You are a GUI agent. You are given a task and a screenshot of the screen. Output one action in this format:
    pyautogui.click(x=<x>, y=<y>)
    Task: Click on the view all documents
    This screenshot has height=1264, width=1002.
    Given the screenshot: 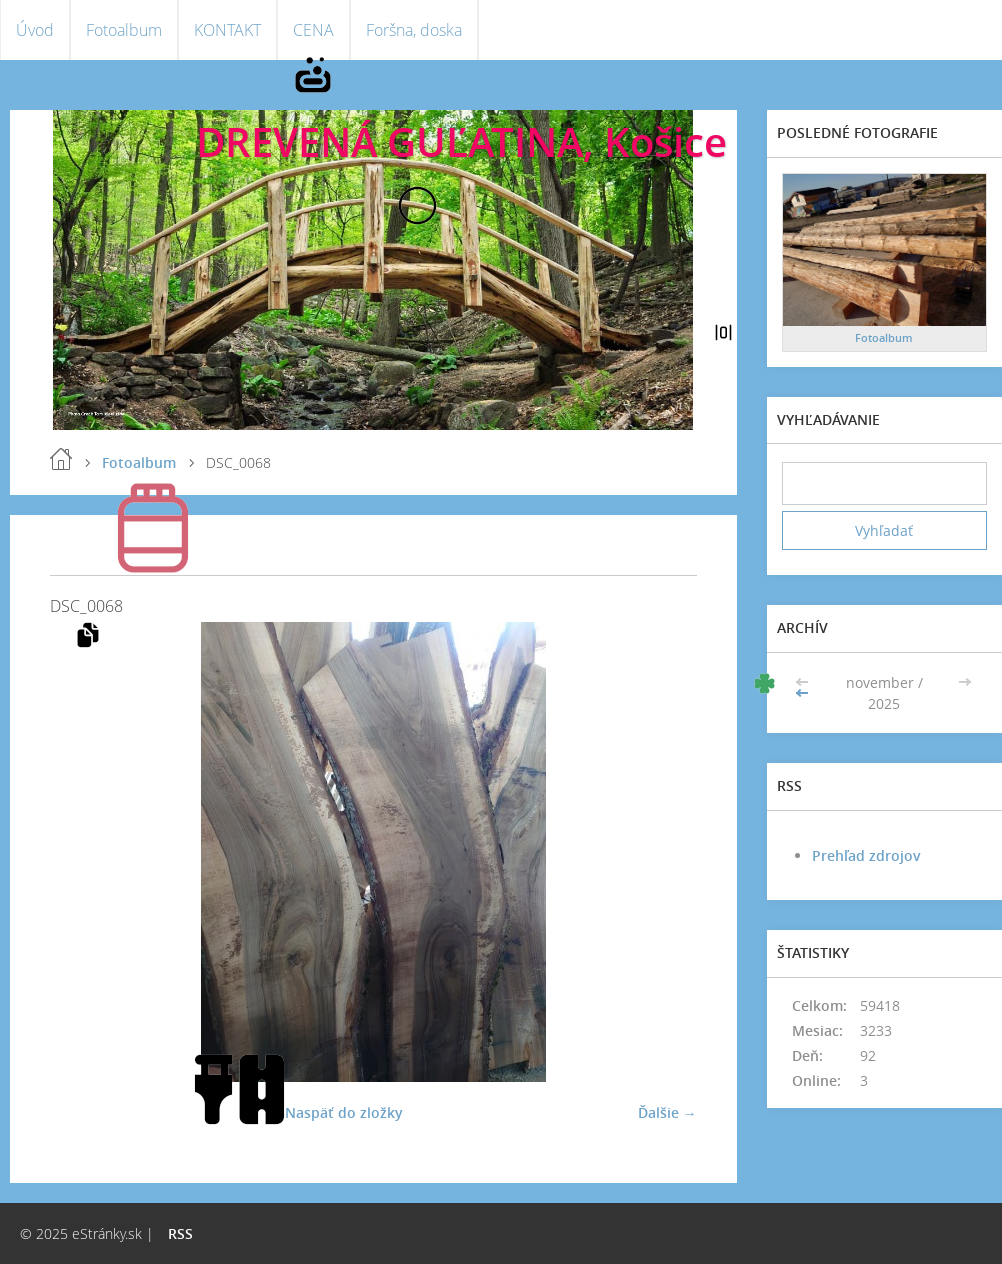 What is the action you would take?
    pyautogui.click(x=88, y=635)
    